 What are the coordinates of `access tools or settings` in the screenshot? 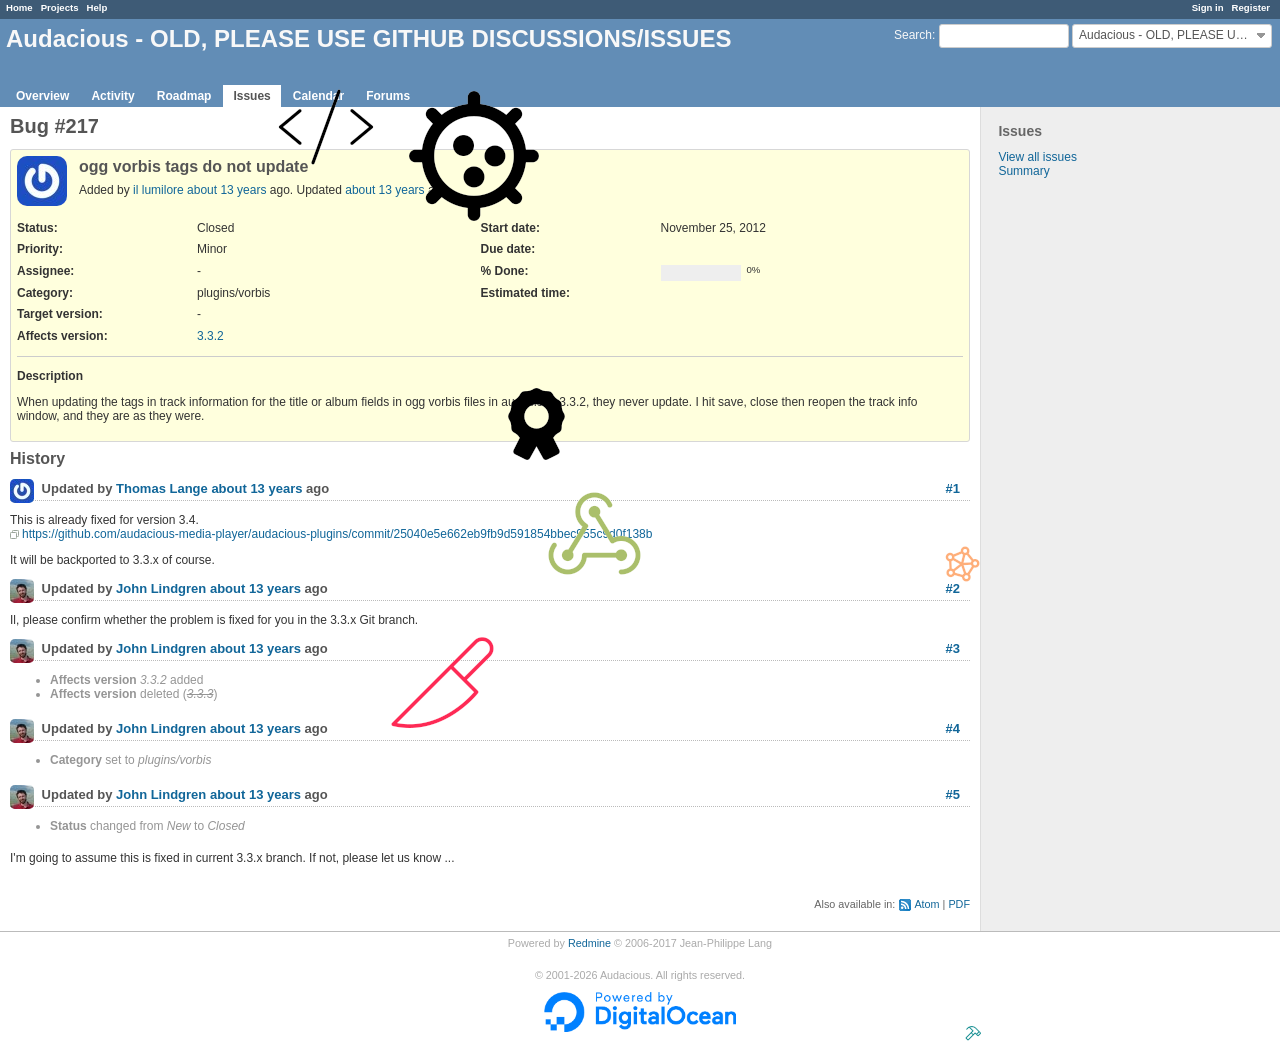 It's located at (972, 1033).